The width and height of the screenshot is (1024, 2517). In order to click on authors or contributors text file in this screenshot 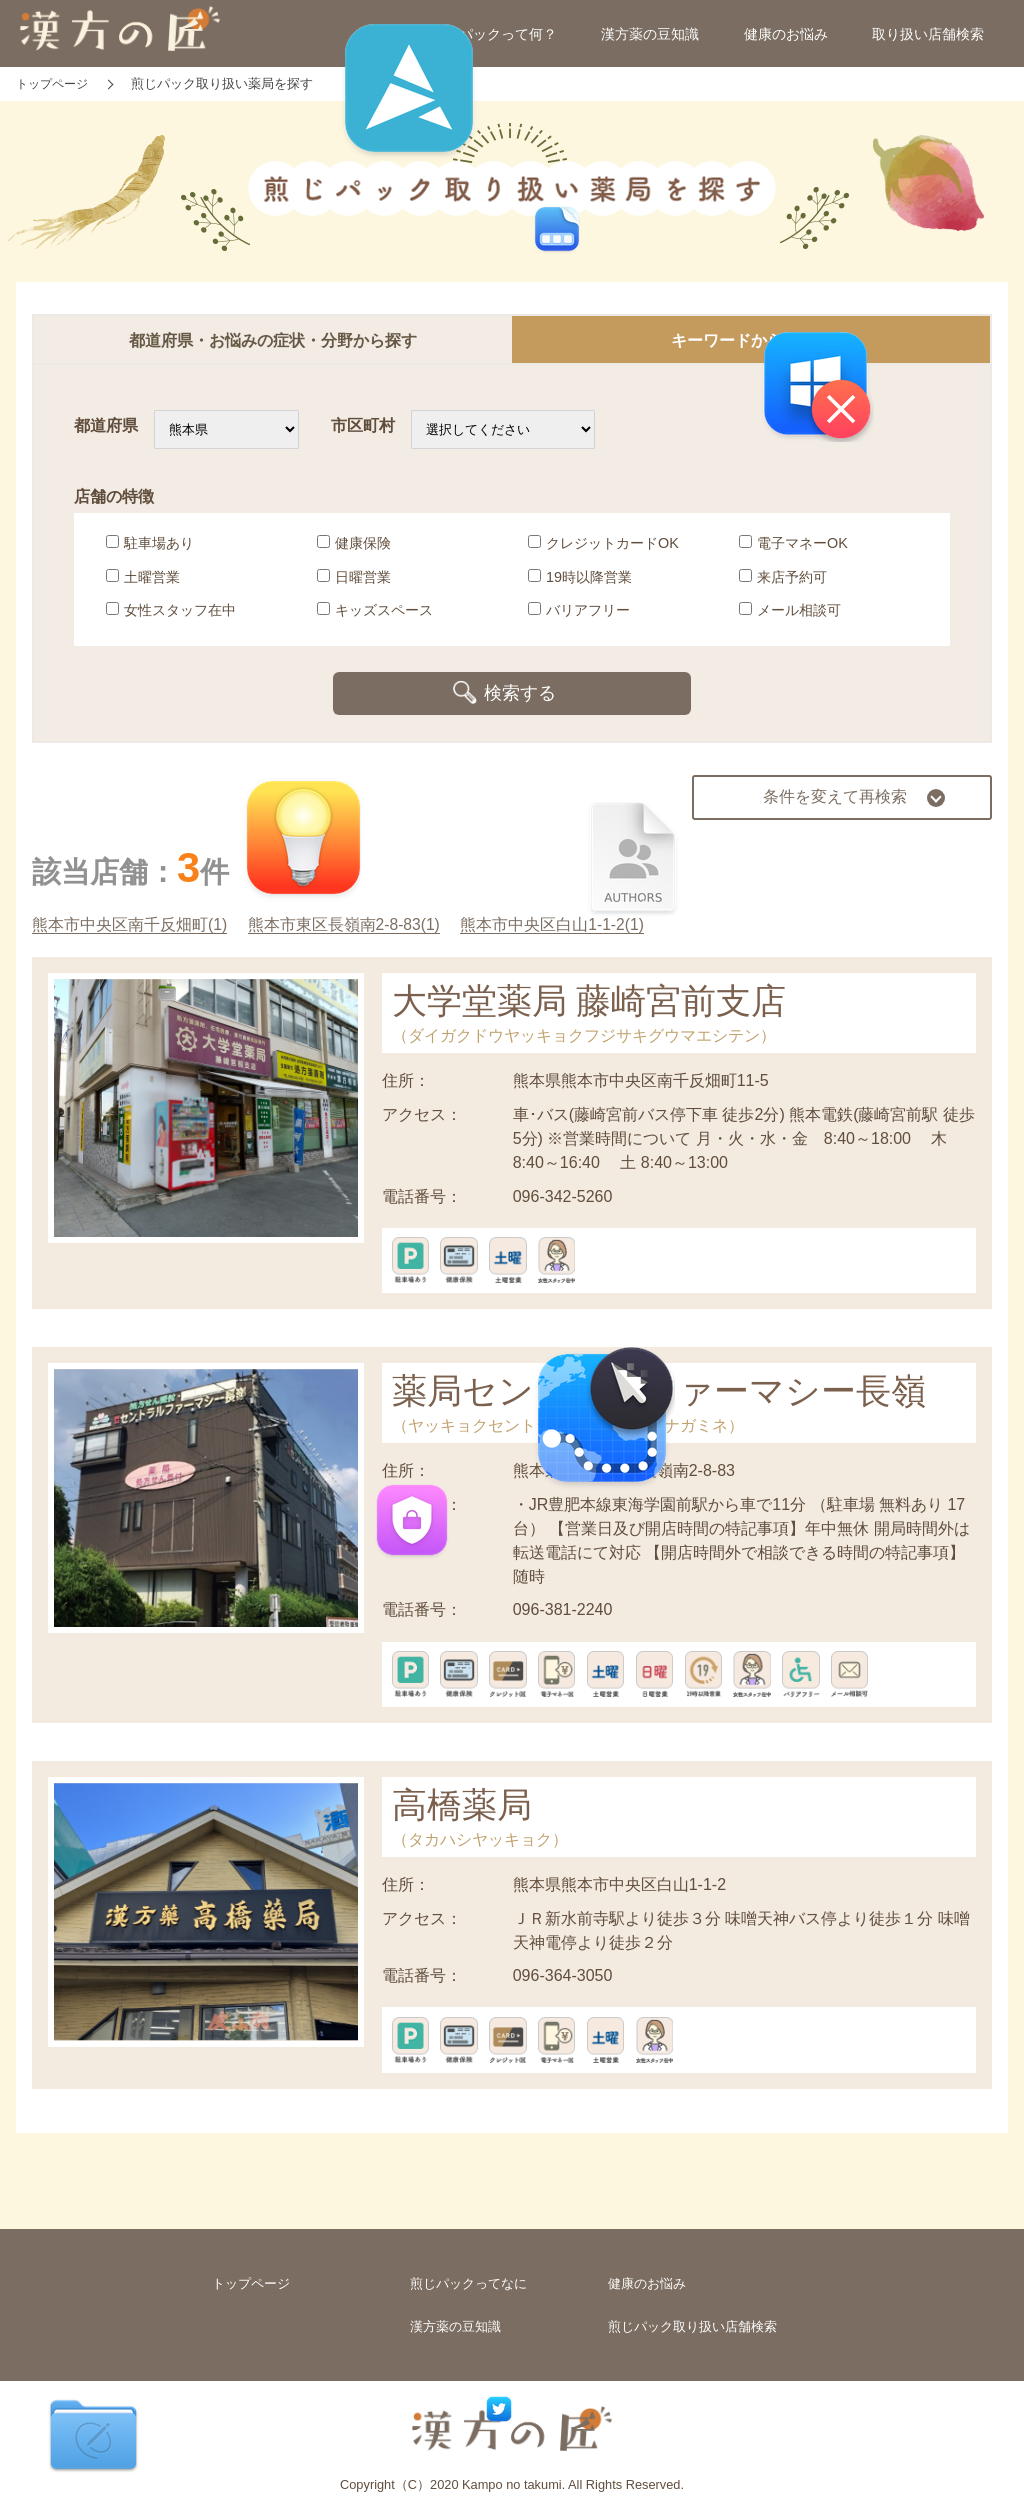, I will do `click(633, 859)`.